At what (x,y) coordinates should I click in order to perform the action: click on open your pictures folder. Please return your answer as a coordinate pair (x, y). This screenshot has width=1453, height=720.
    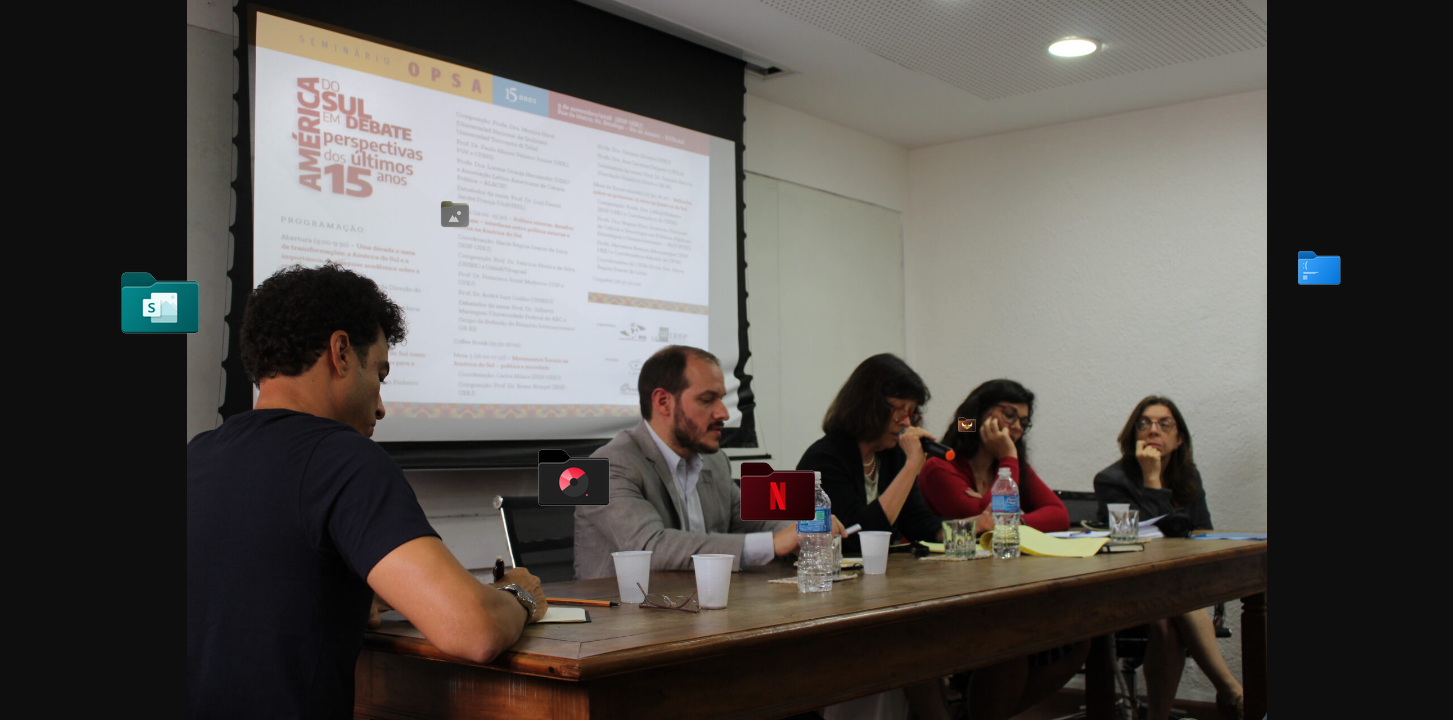
    Looking at the image, I should click on (455, 214).